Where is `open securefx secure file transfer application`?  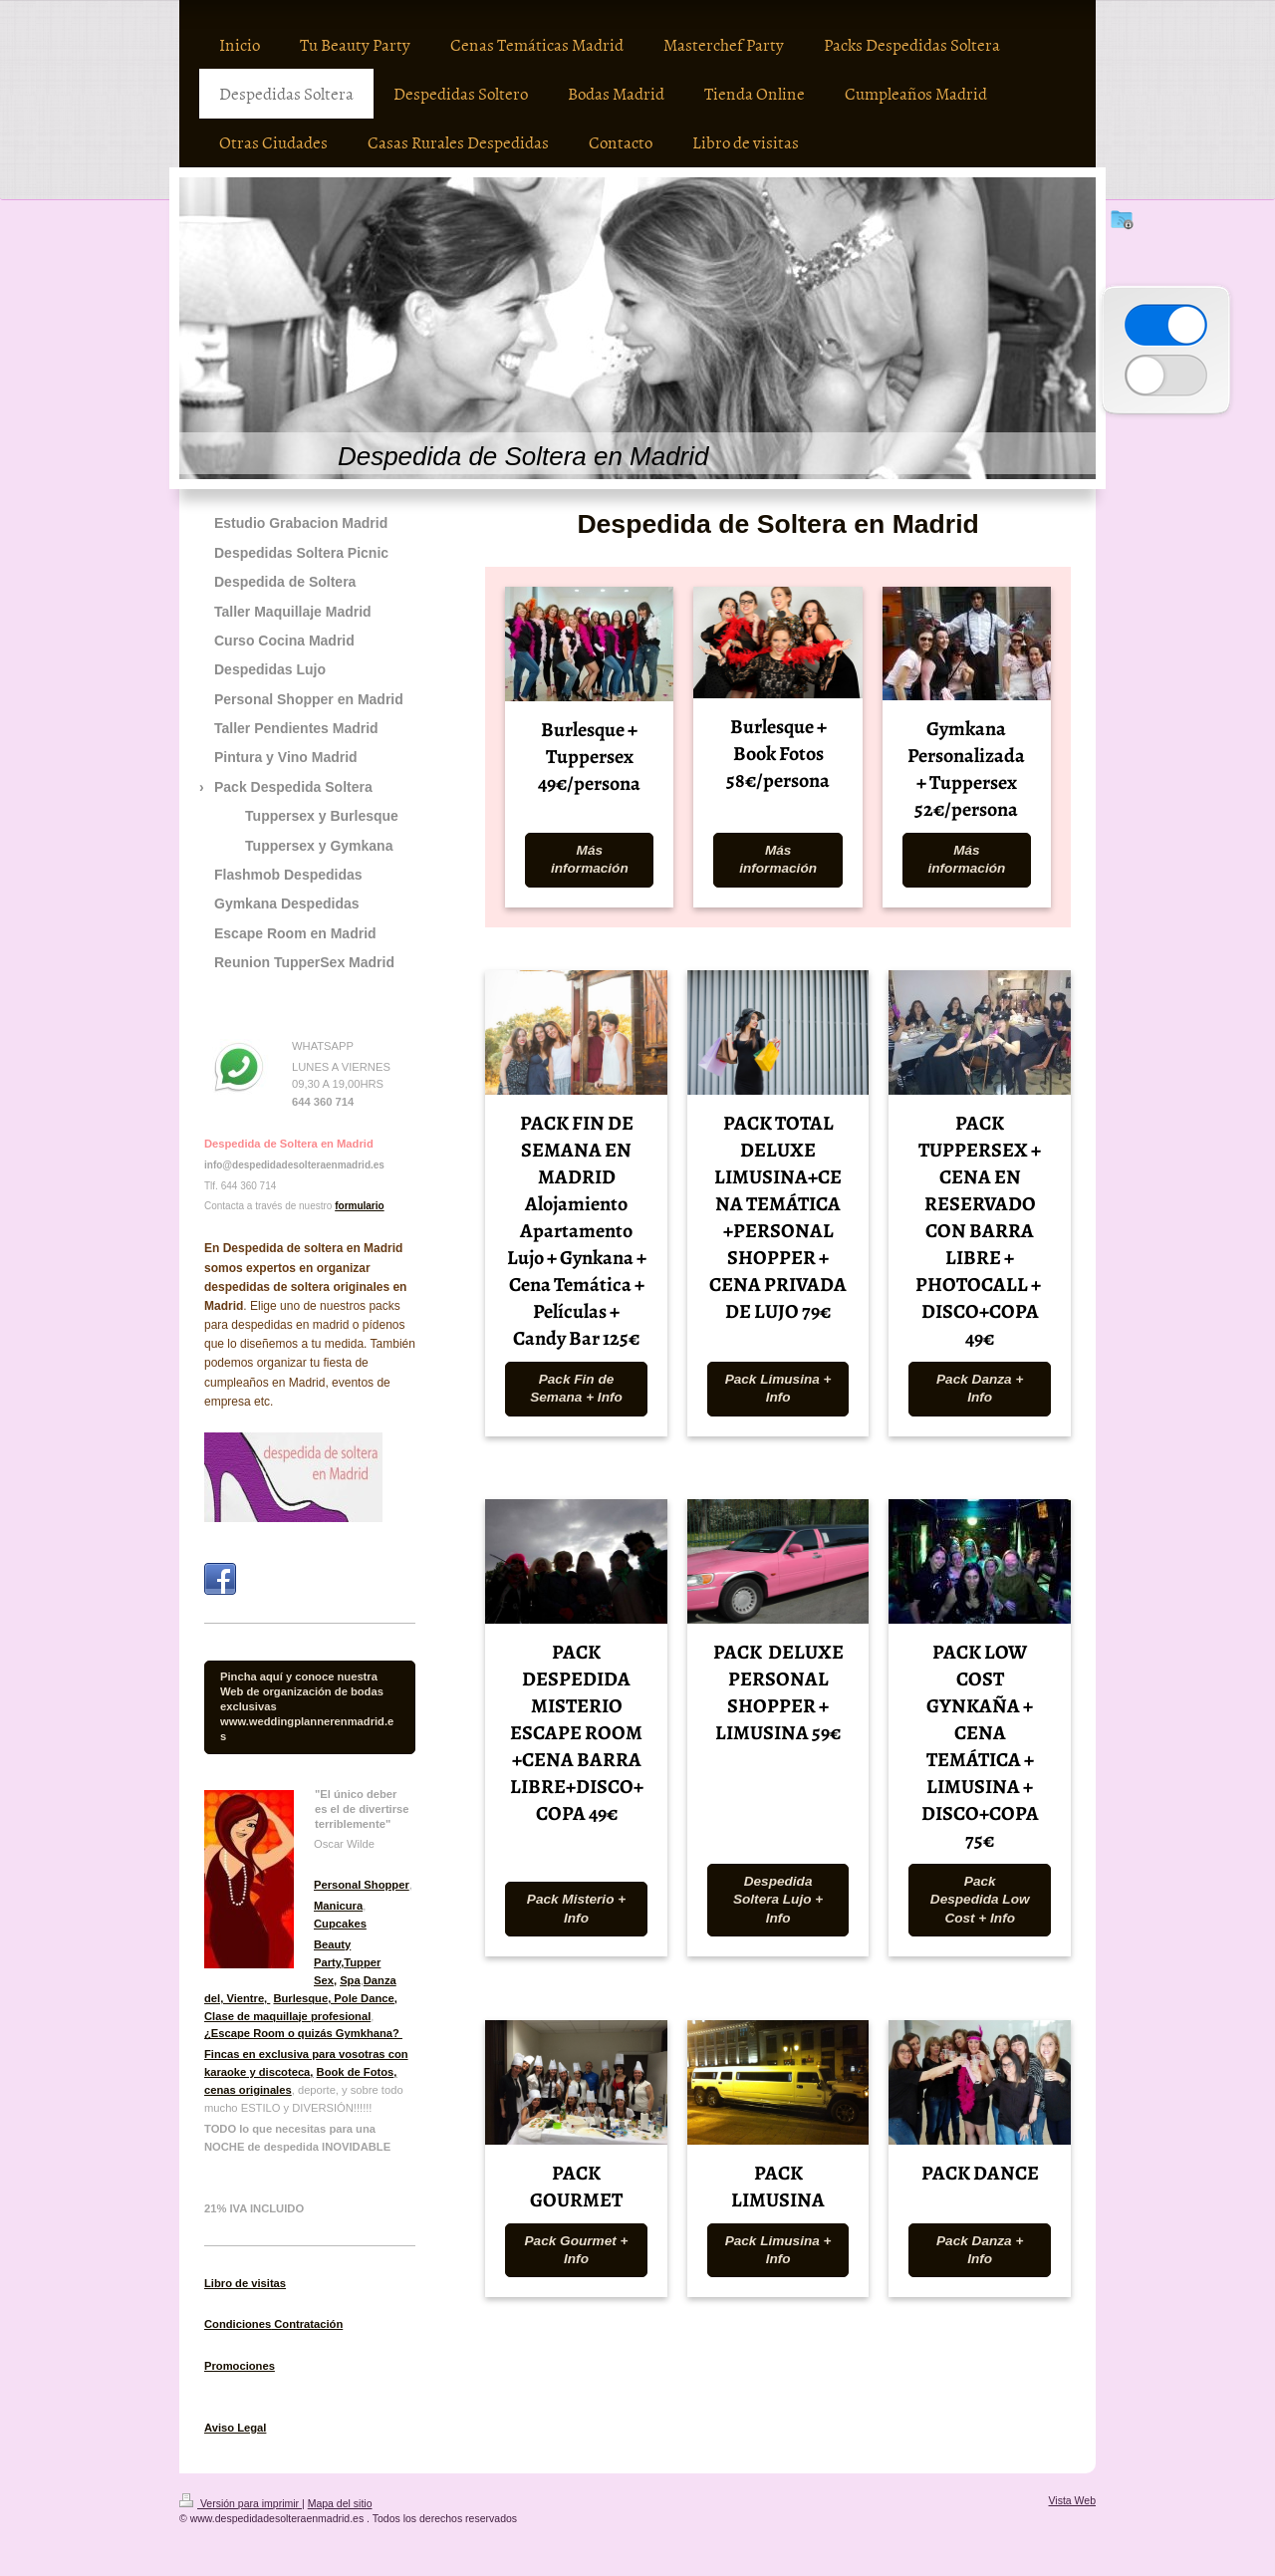 open securefx secure file transfer application is located at coordinates (1122, 219).